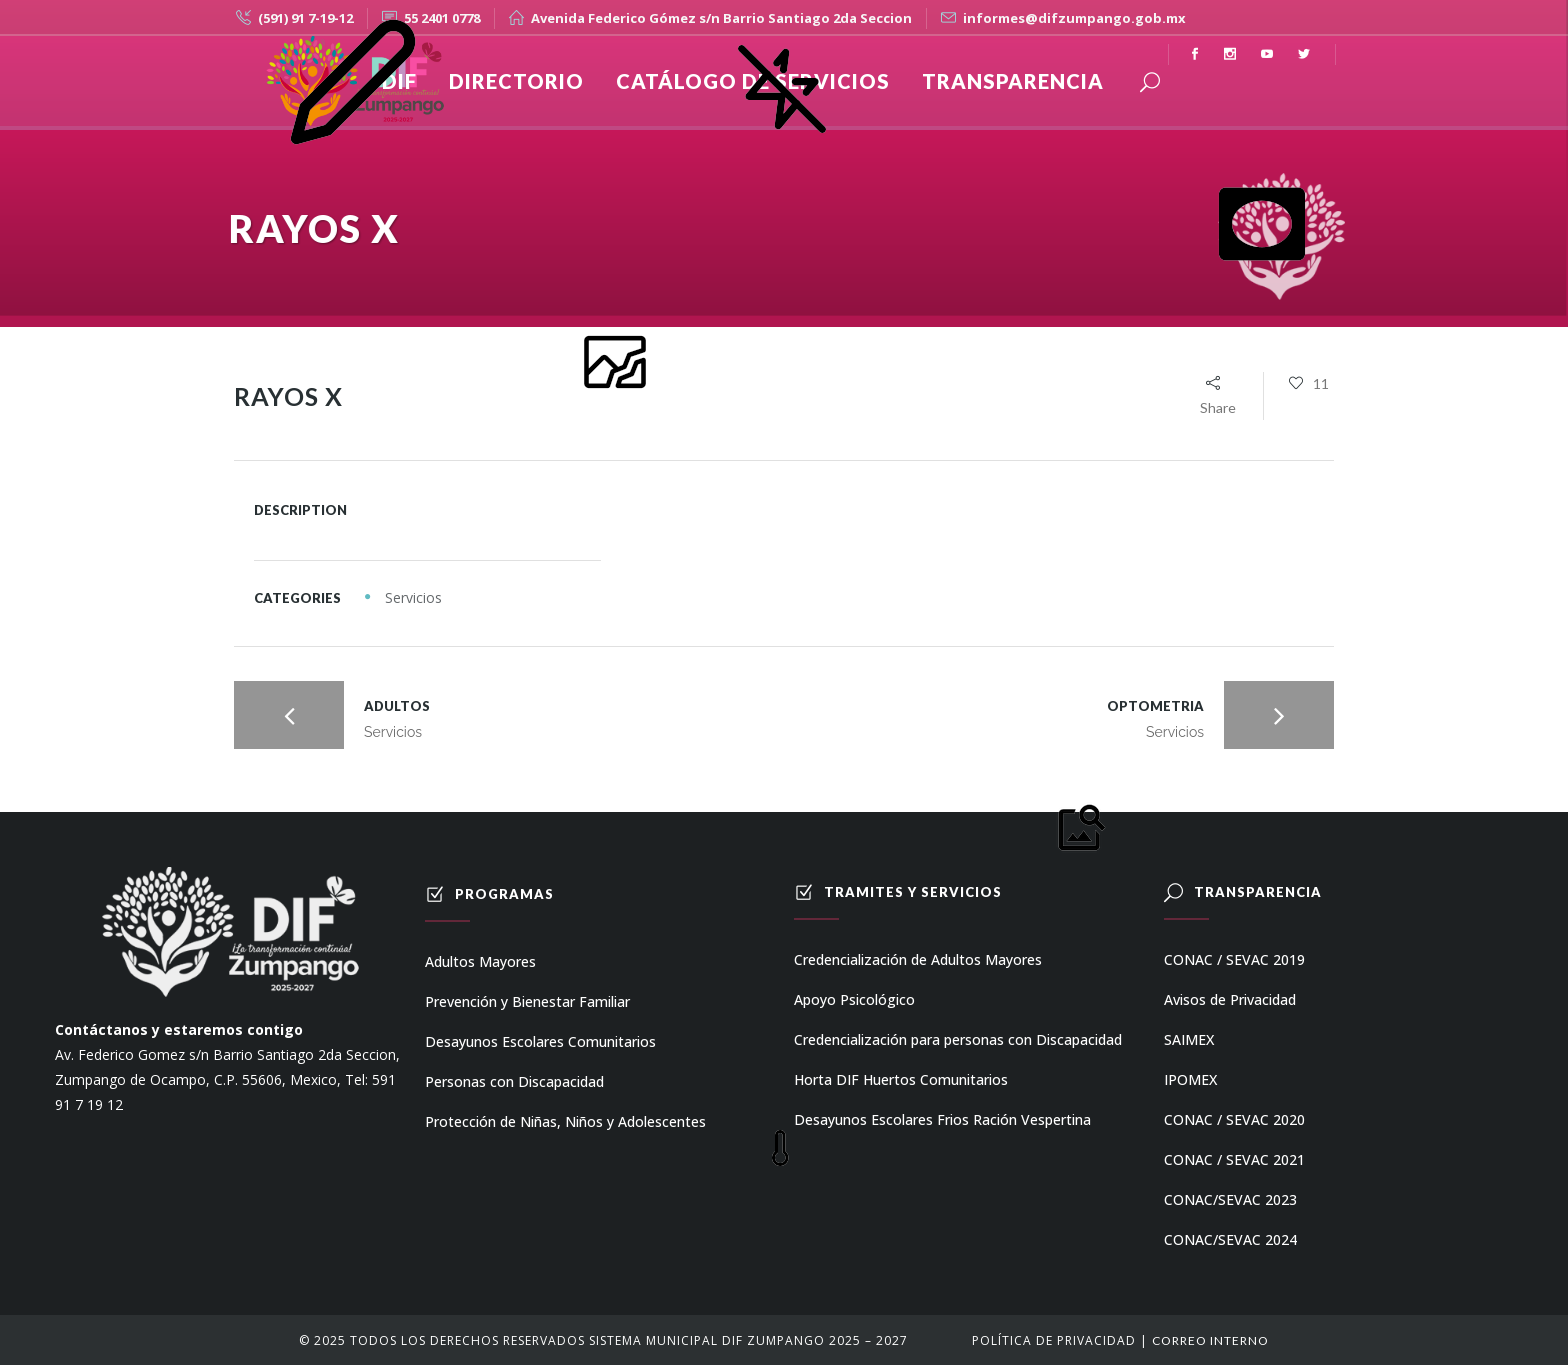  Describe the element at coordinates (782, 89) in the screenshot. I see `disable flash or lightning mode` at that location.